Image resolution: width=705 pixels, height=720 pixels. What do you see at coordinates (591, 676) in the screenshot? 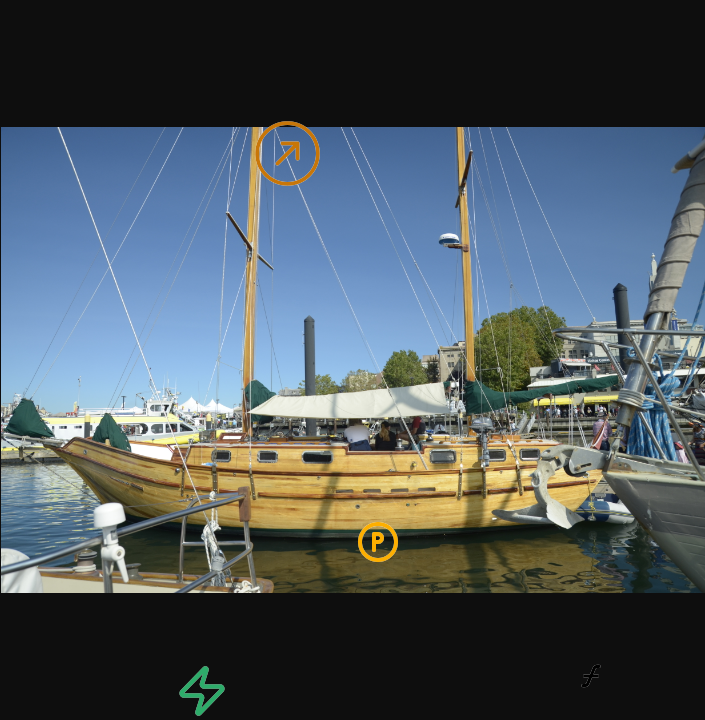
I see `indicates florin or dutch guilder currency` at bounding box center [591, 676].